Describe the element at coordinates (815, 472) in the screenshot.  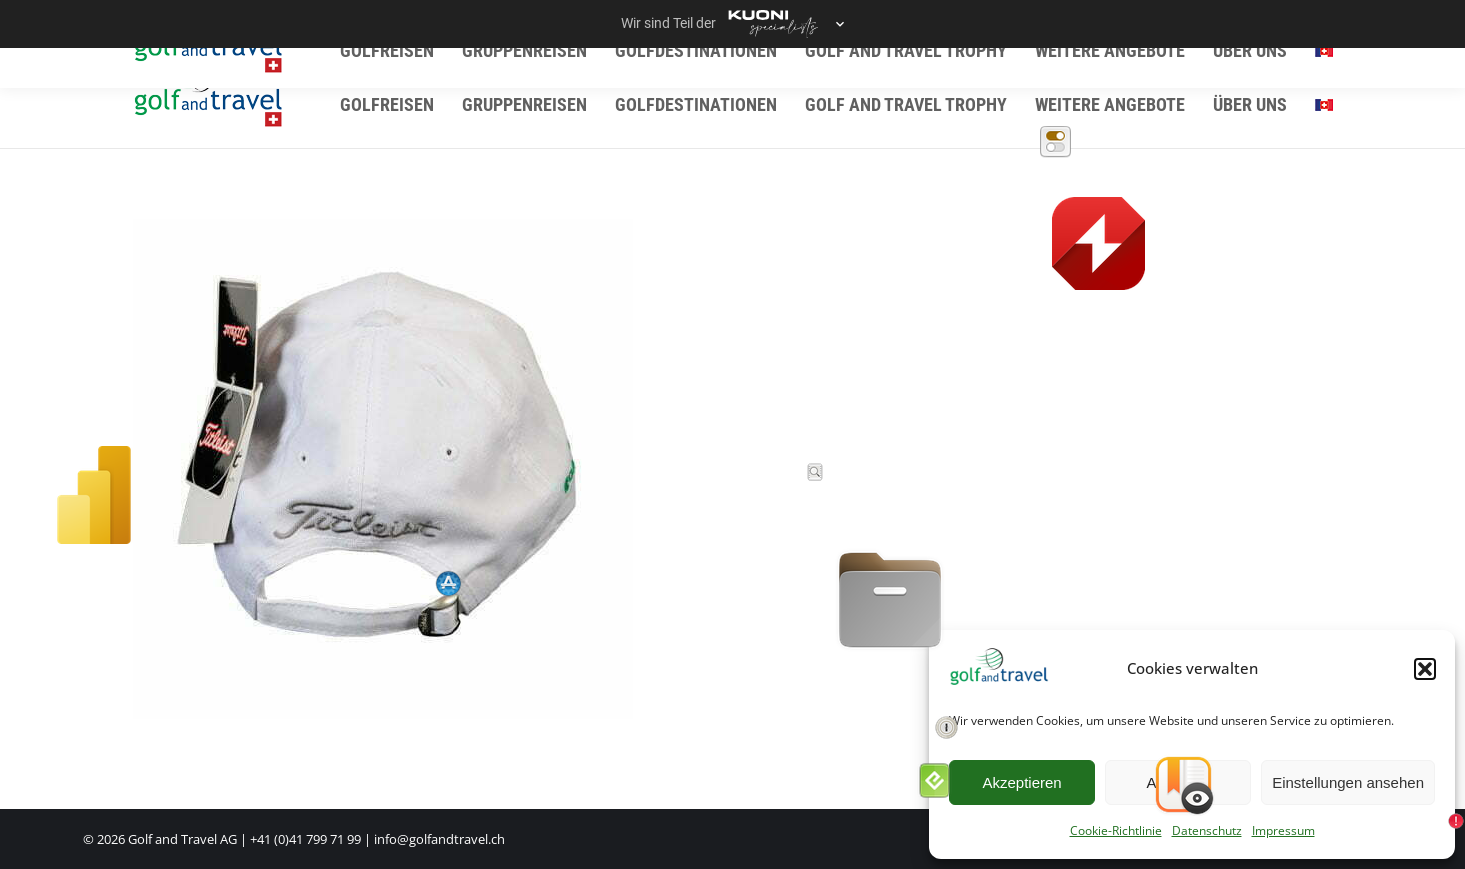
I see `open the system logs application` at that location.